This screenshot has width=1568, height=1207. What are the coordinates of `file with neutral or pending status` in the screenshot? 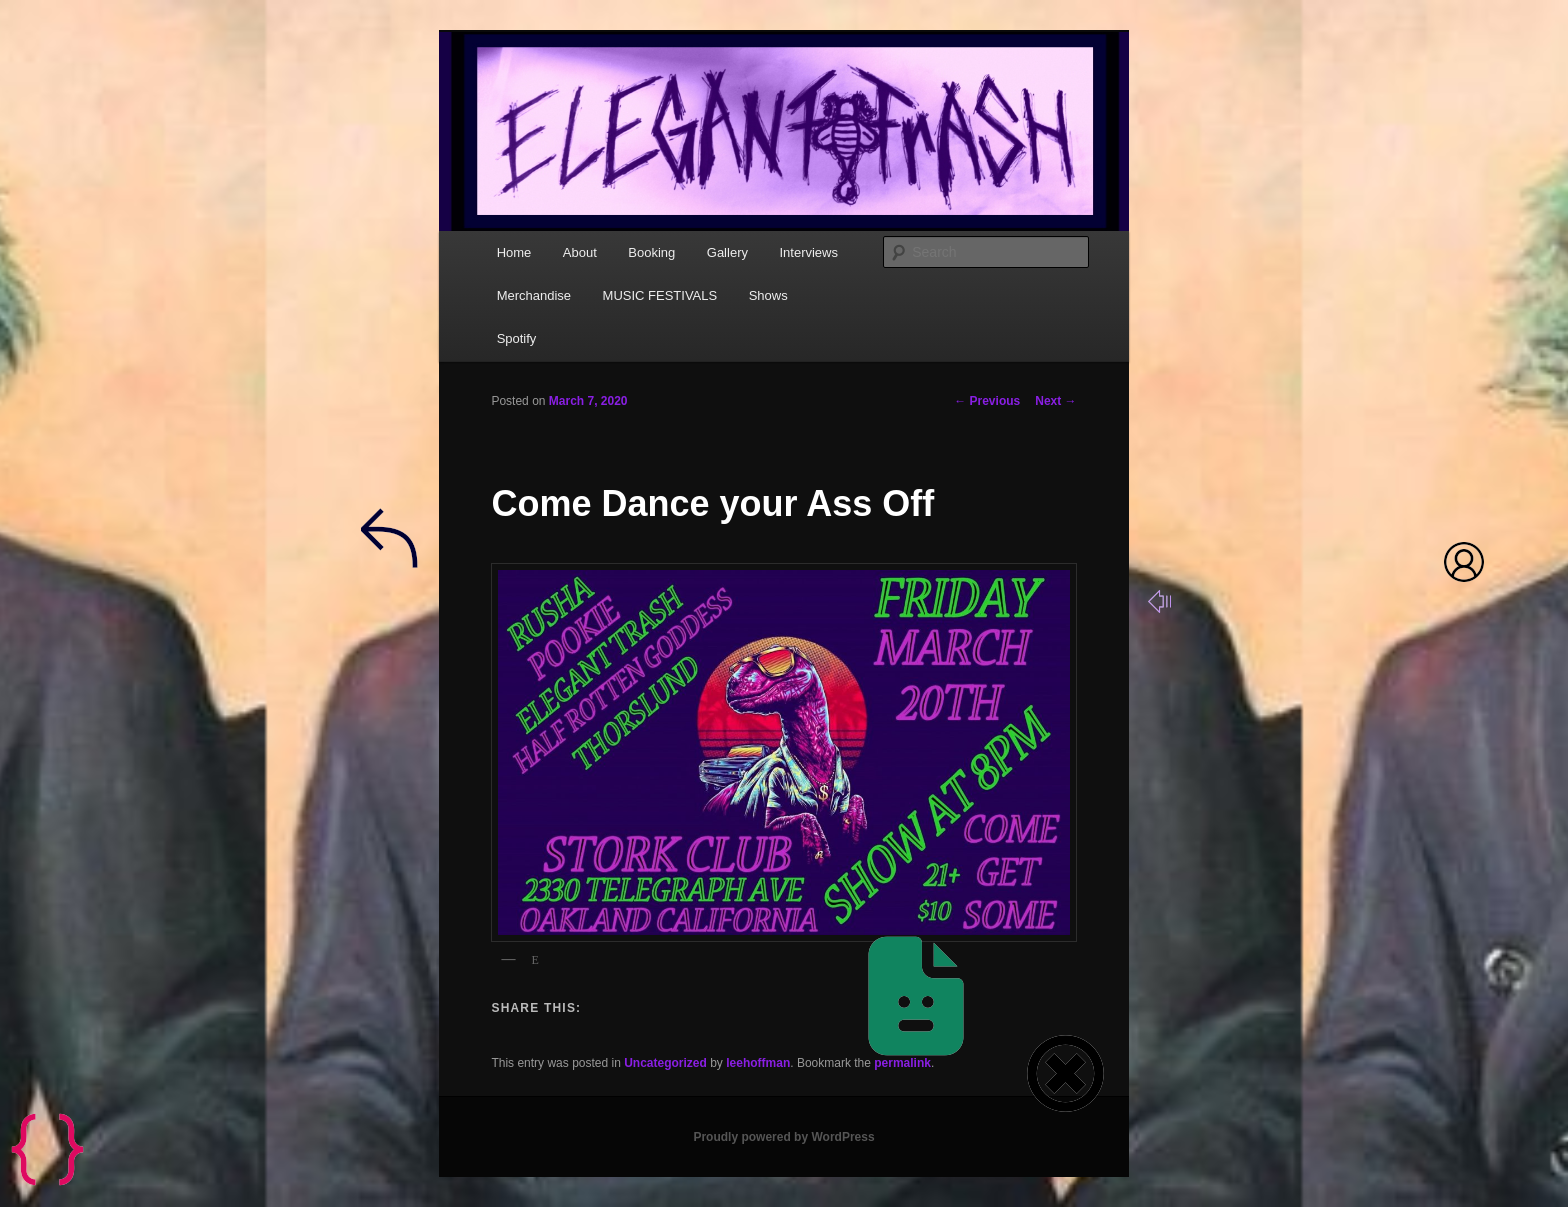 It's located at (916, 996).